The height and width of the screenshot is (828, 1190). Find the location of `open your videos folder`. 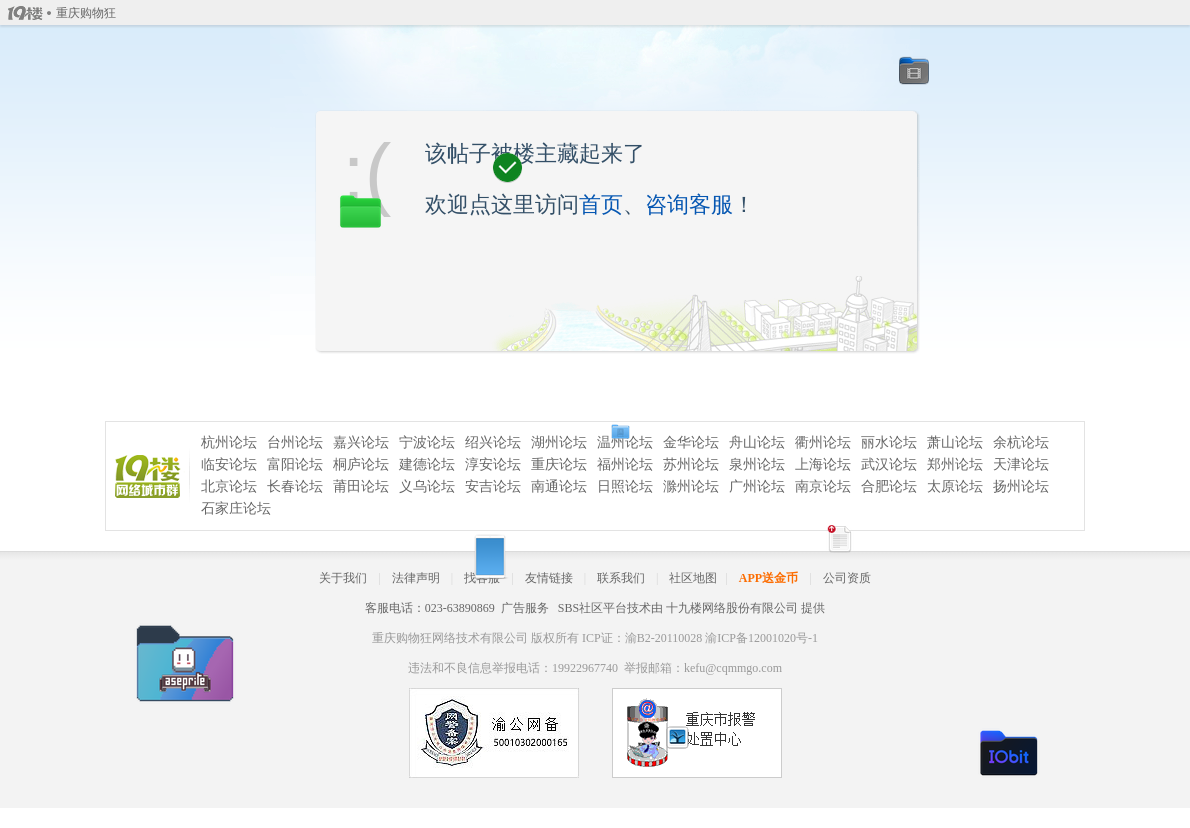

open your videos folder is located at coordinates (914, 70).